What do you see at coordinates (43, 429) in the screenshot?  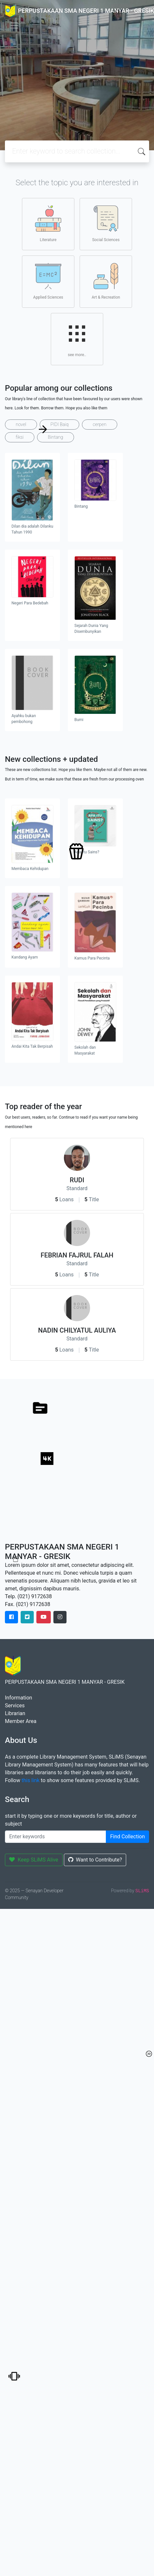 I see `navigate to the next page or step` at bounding box center [43, 429].